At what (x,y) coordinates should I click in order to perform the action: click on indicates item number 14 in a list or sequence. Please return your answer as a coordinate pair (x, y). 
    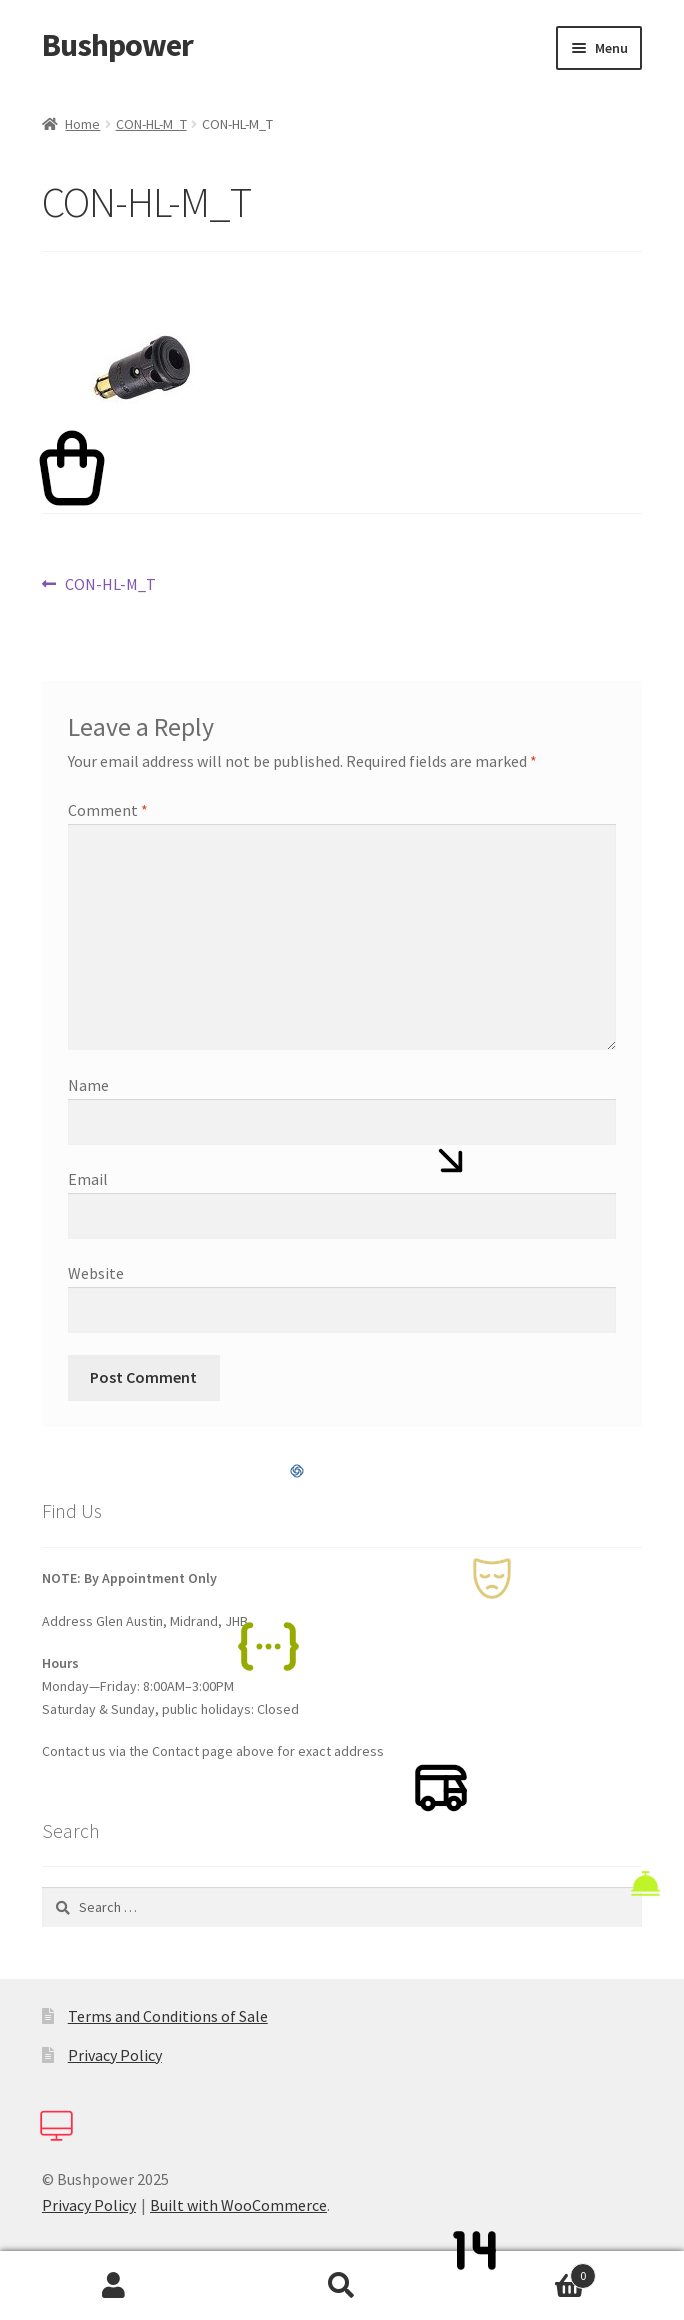
    Looking at the image, I should click on (472, 2250).